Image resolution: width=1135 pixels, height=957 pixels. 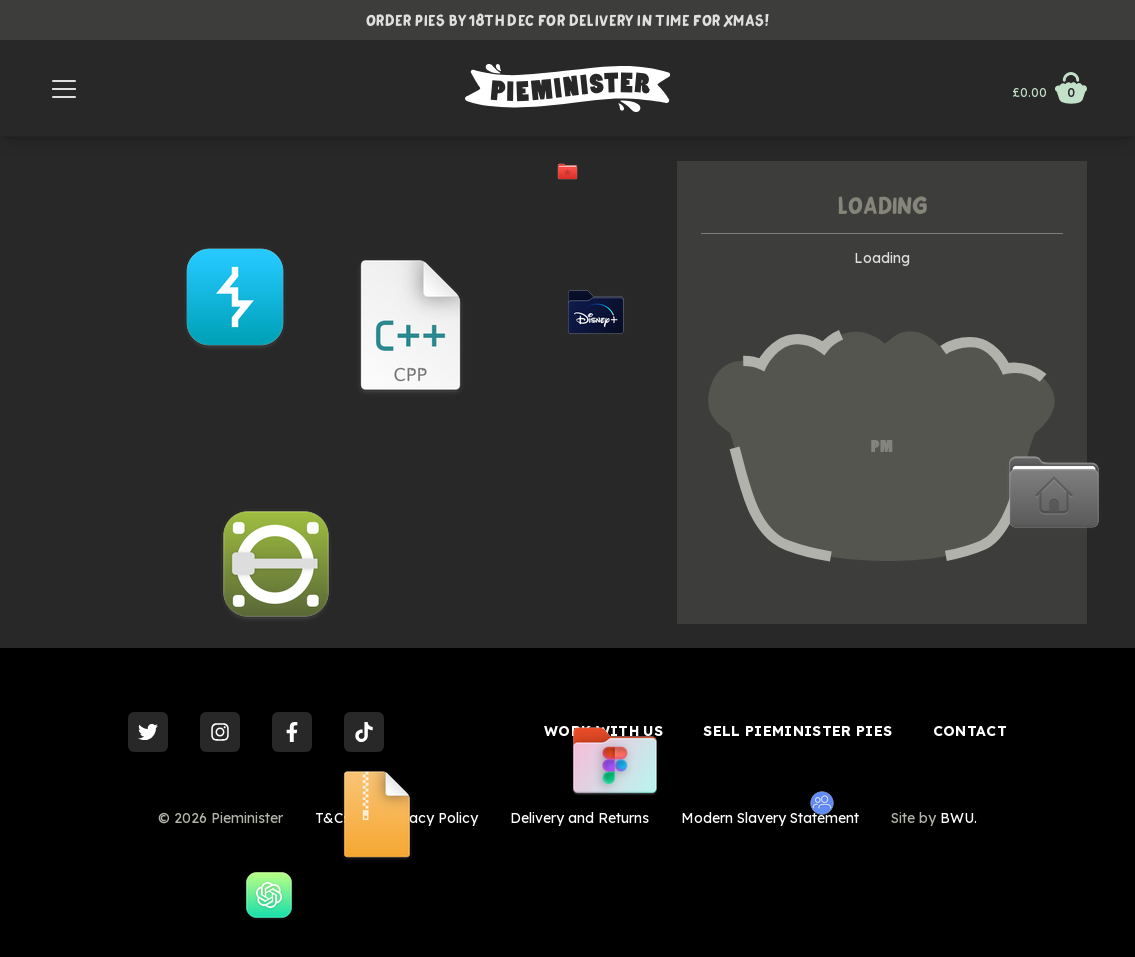 I want to click on open the OpenAI ChatGPT app, so click(x=269, y=895).